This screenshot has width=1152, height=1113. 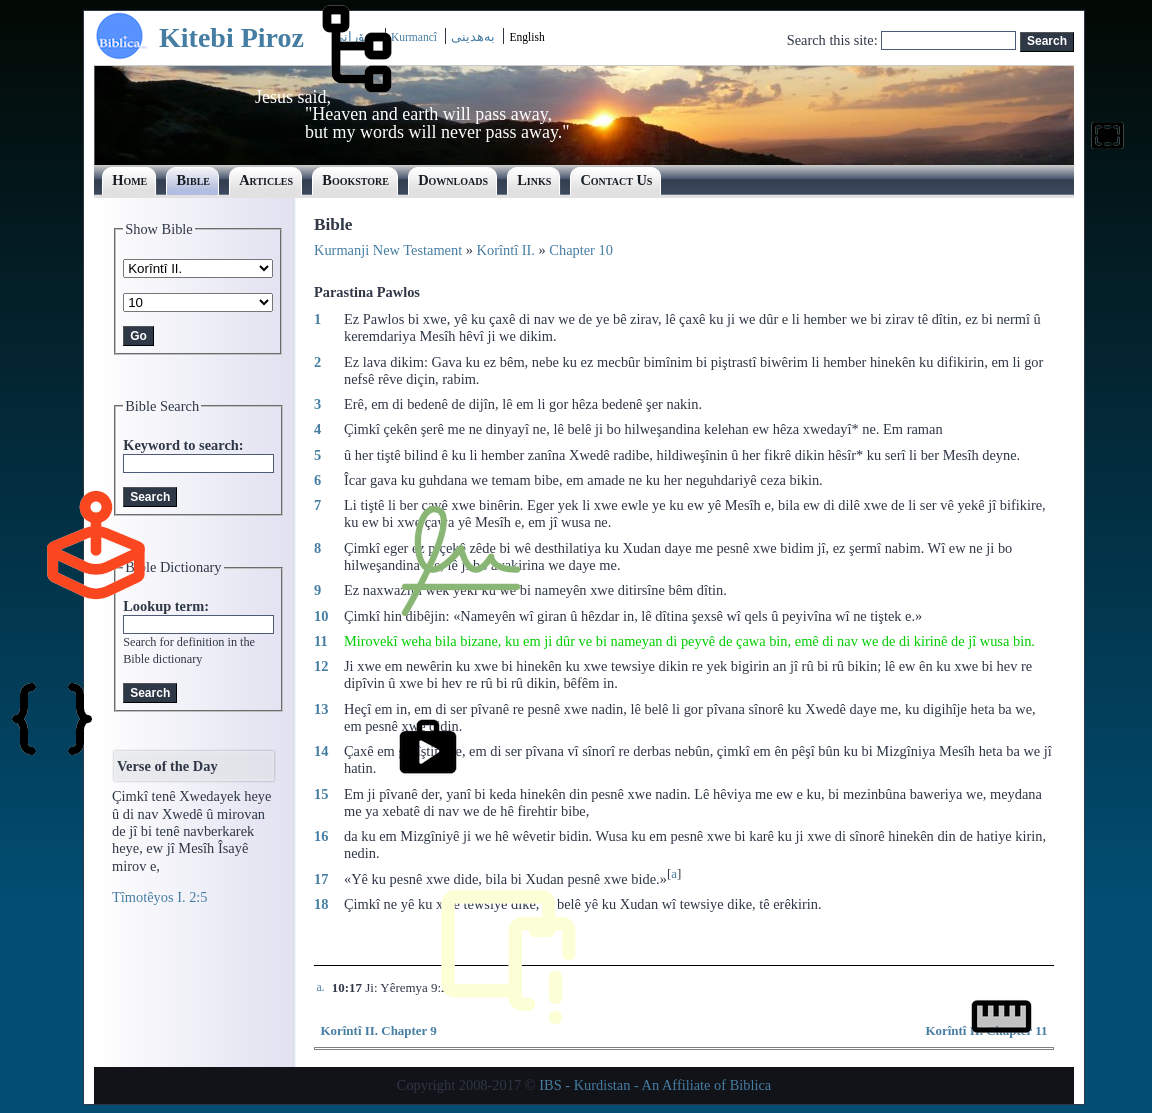 What do you see at coordinates (508, 950) in the screenshot?
I see `device sync error or warning` at bounding box center [508, 950].